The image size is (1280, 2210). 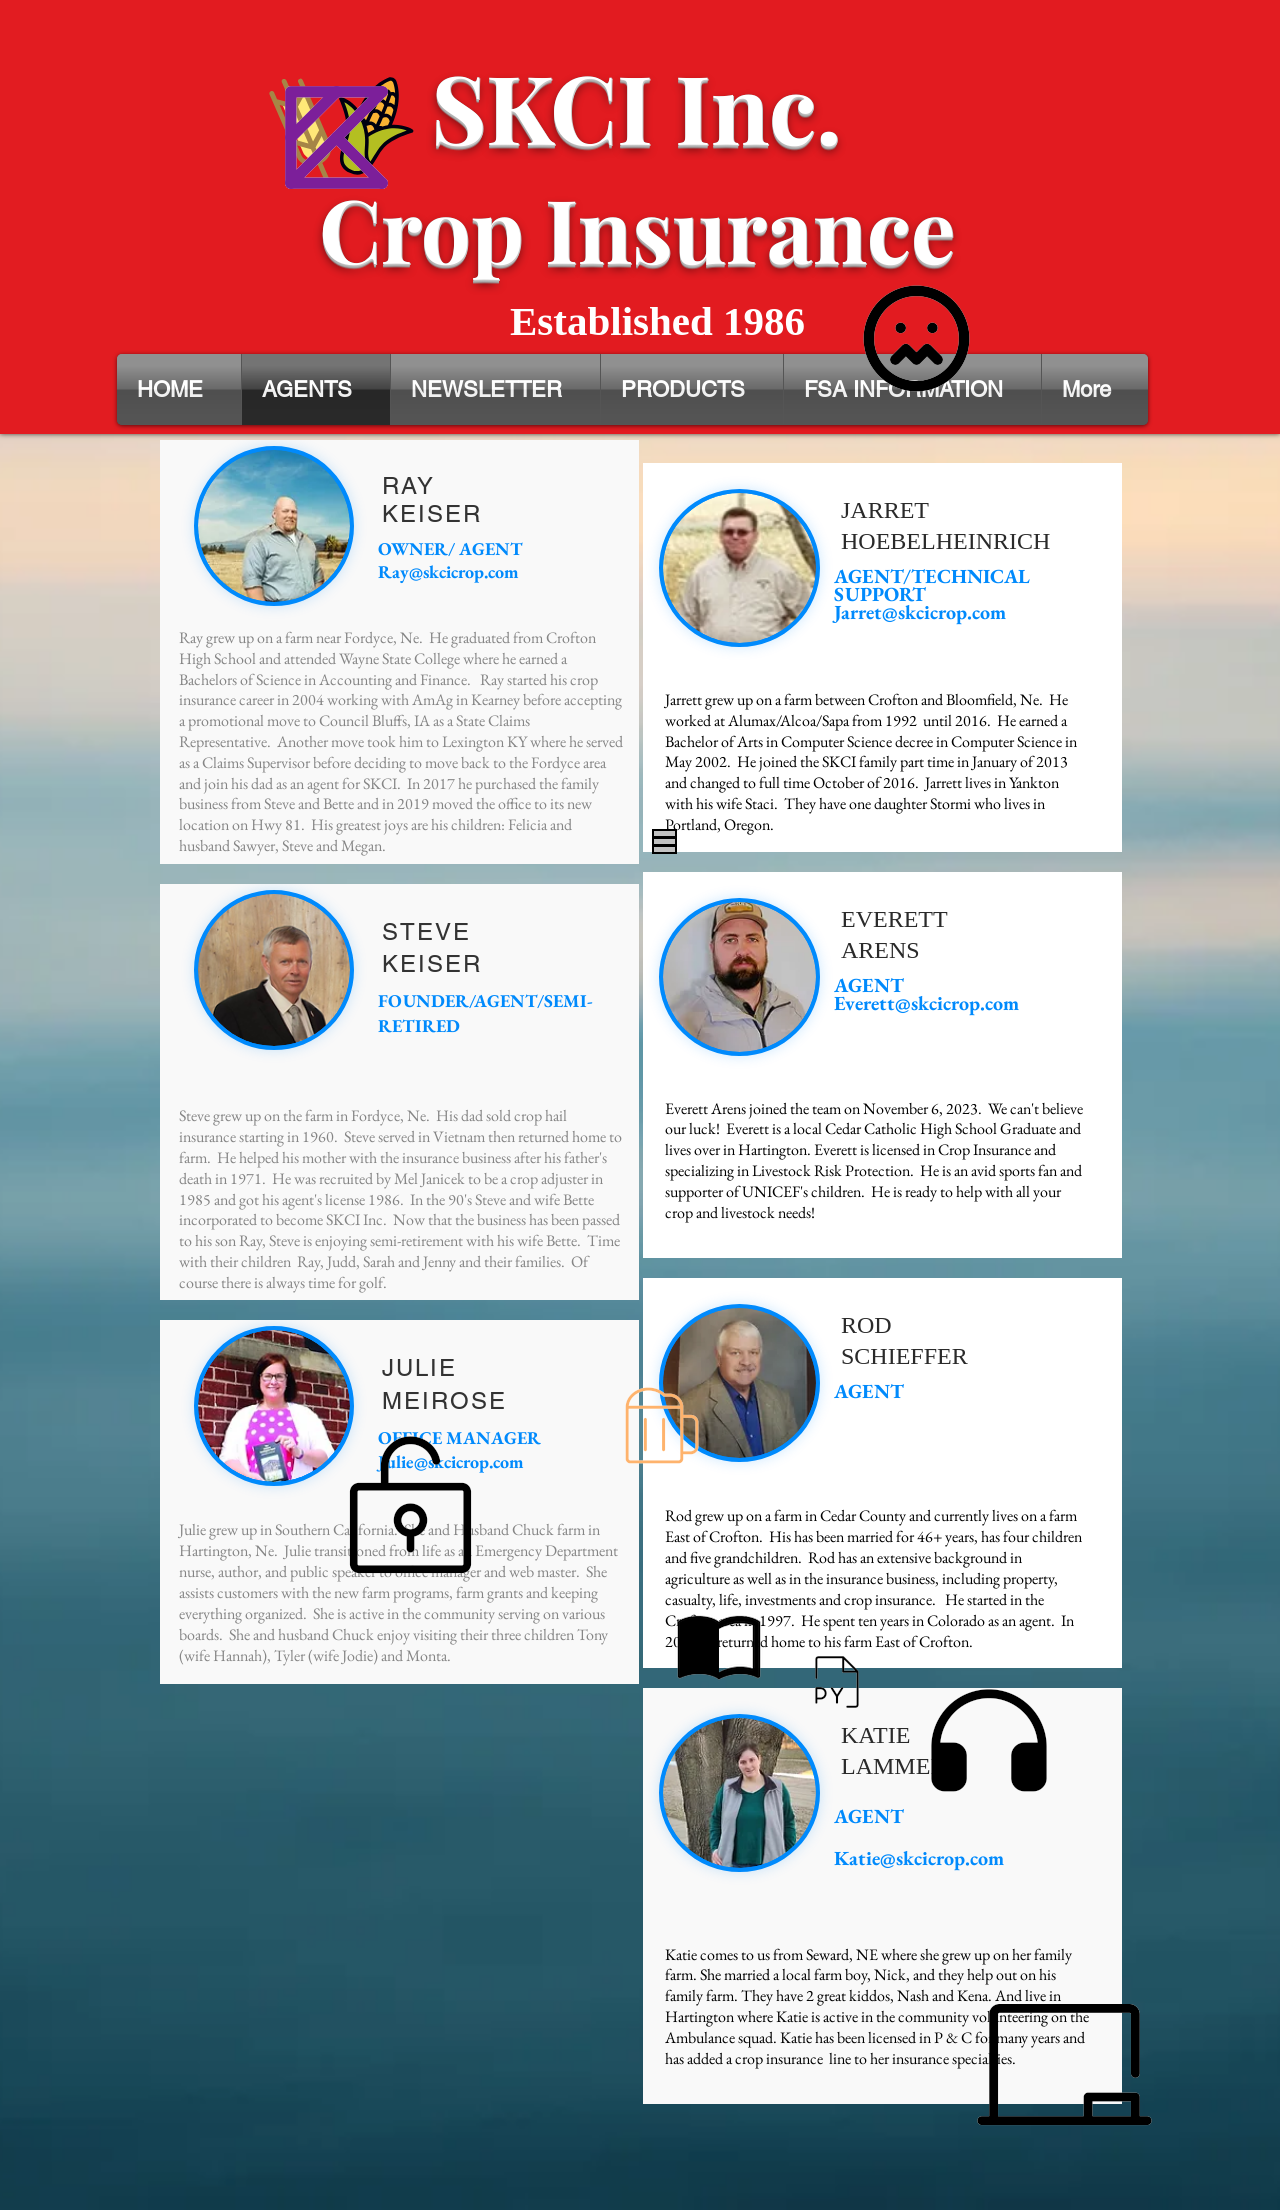 I want to click on open whiteboard or presentation mode, so click(x=1064, y=2067).